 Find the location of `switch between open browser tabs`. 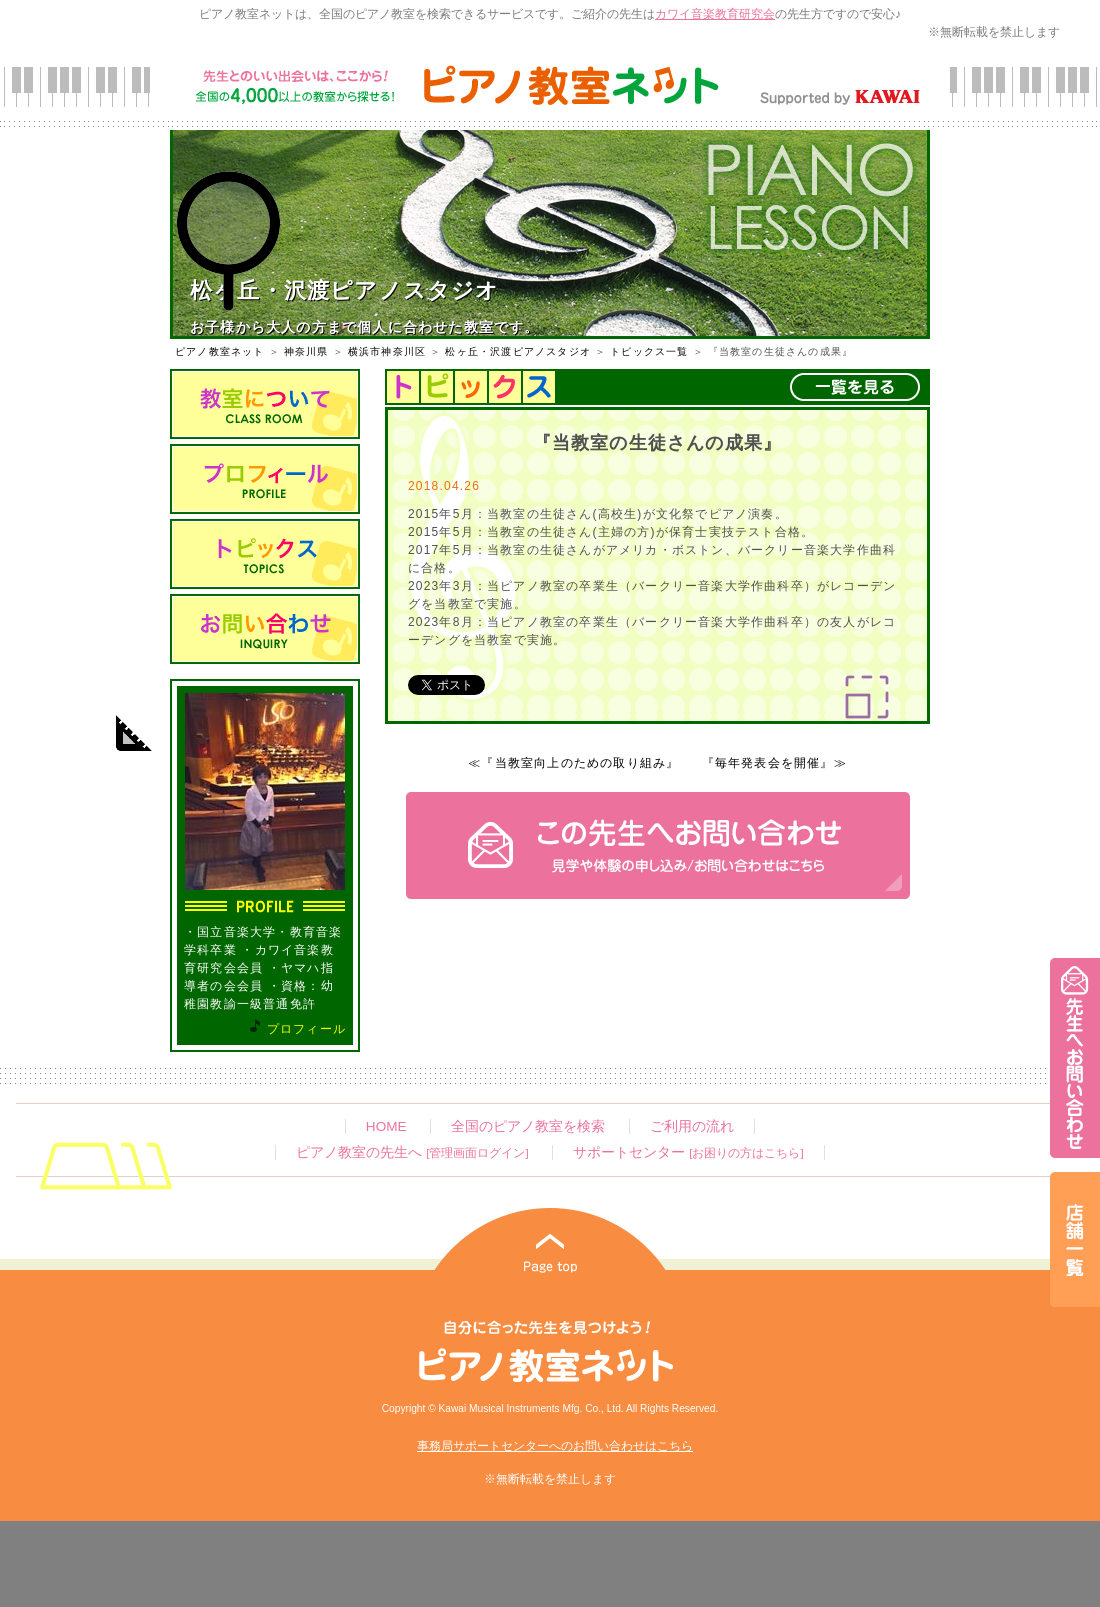

switch between open browser tabs is located at coordinates (106, 1166).